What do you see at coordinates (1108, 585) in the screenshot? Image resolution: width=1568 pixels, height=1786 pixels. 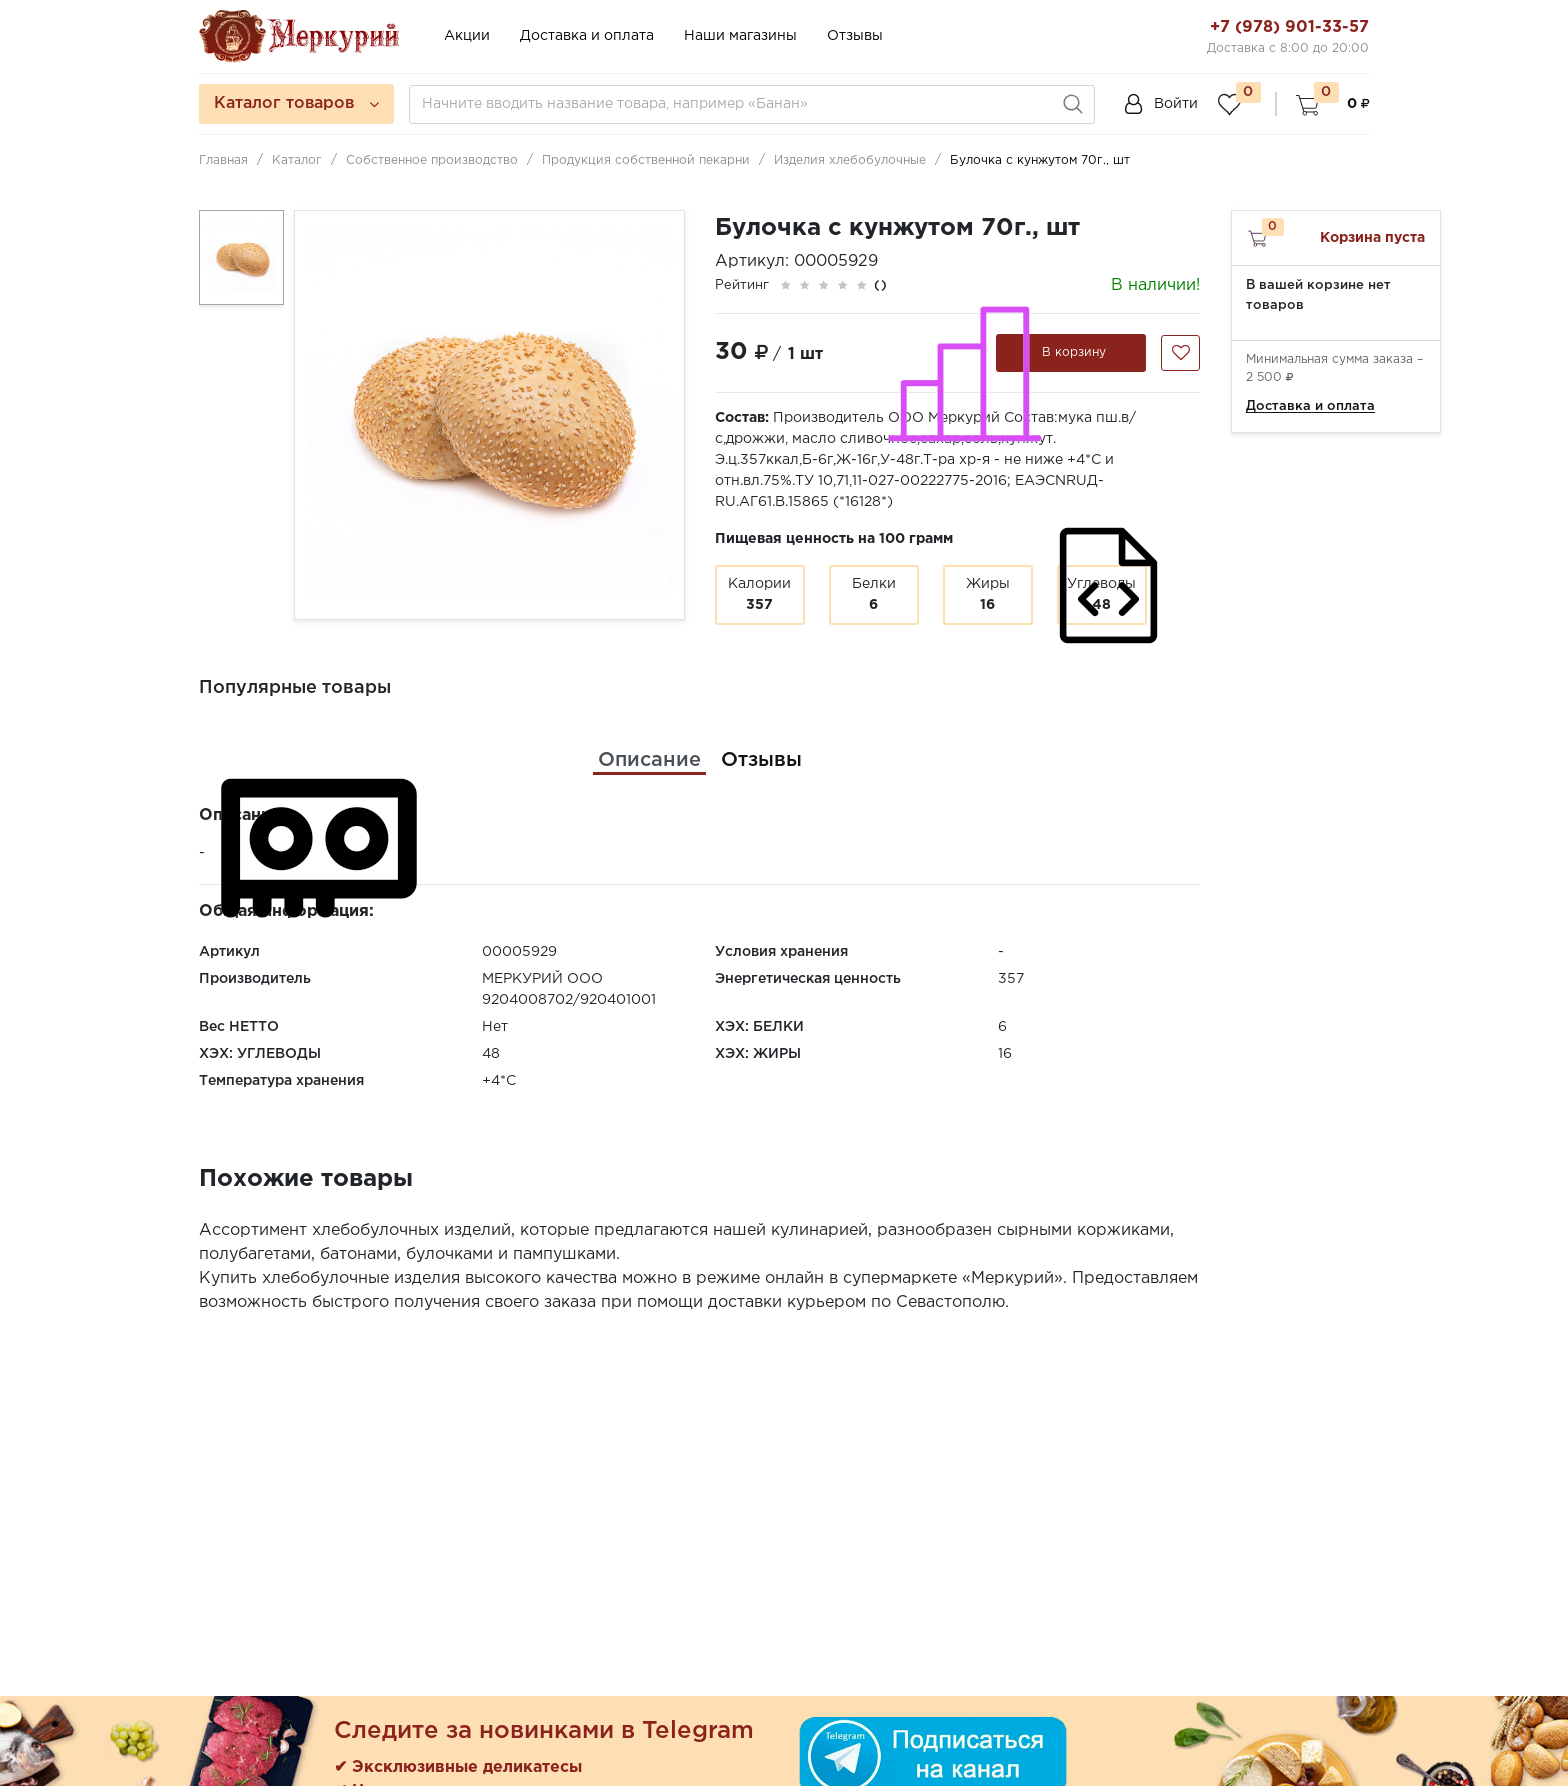 I see `view source code file` at bounding box center [1108, 585].